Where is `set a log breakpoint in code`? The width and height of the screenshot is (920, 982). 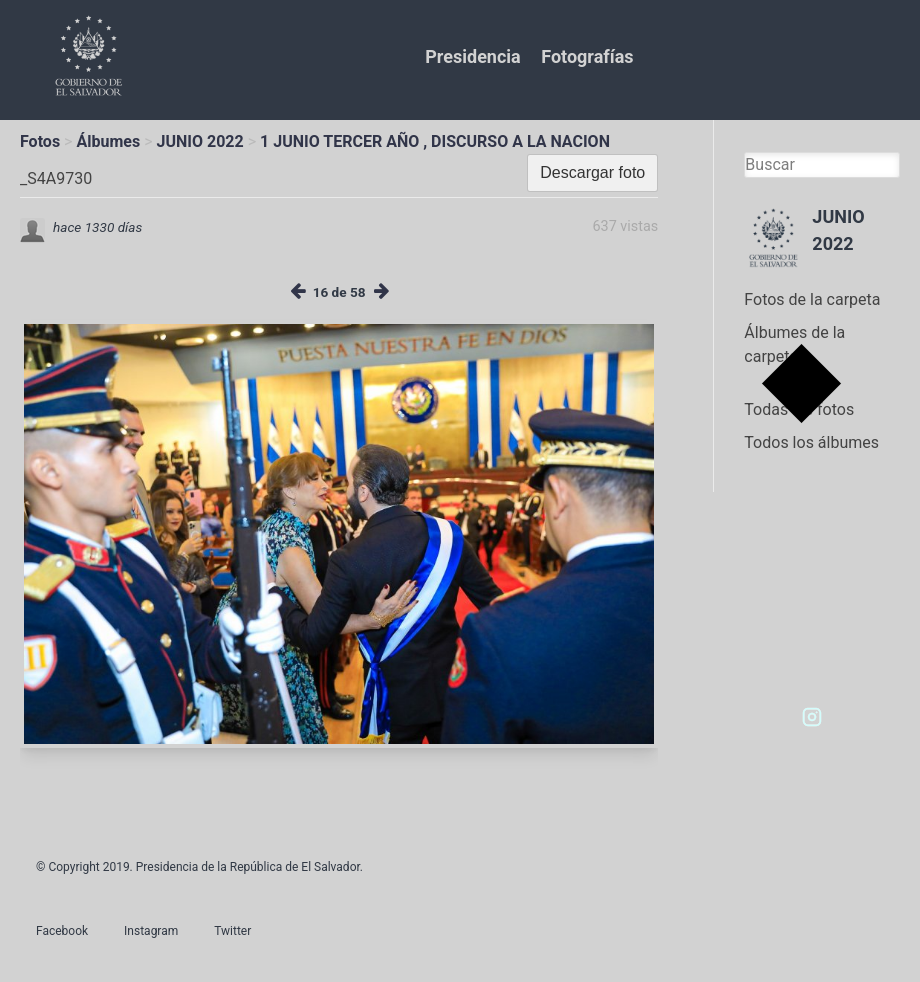
set a log breakpoint in code is located at coordinates (801, 383).